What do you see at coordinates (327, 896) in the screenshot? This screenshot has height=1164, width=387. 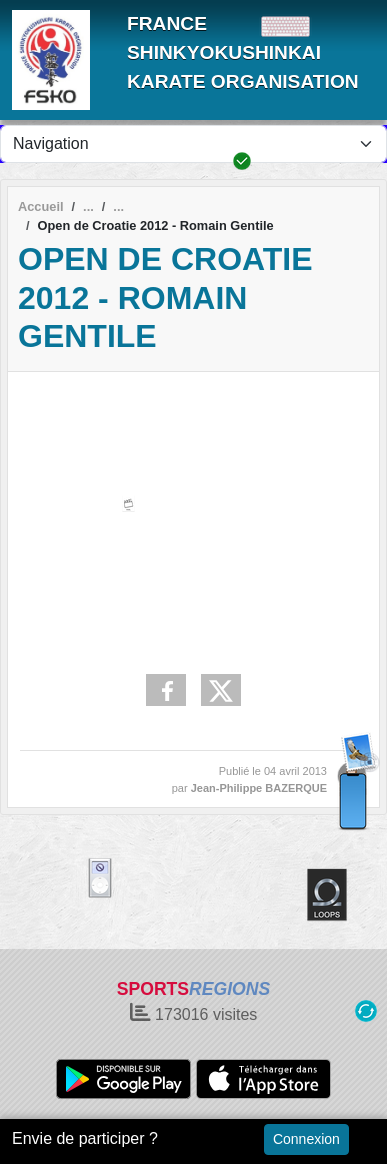 I see `manage Apple Loops storage in GarageBand` at bounding box center [327, 896].